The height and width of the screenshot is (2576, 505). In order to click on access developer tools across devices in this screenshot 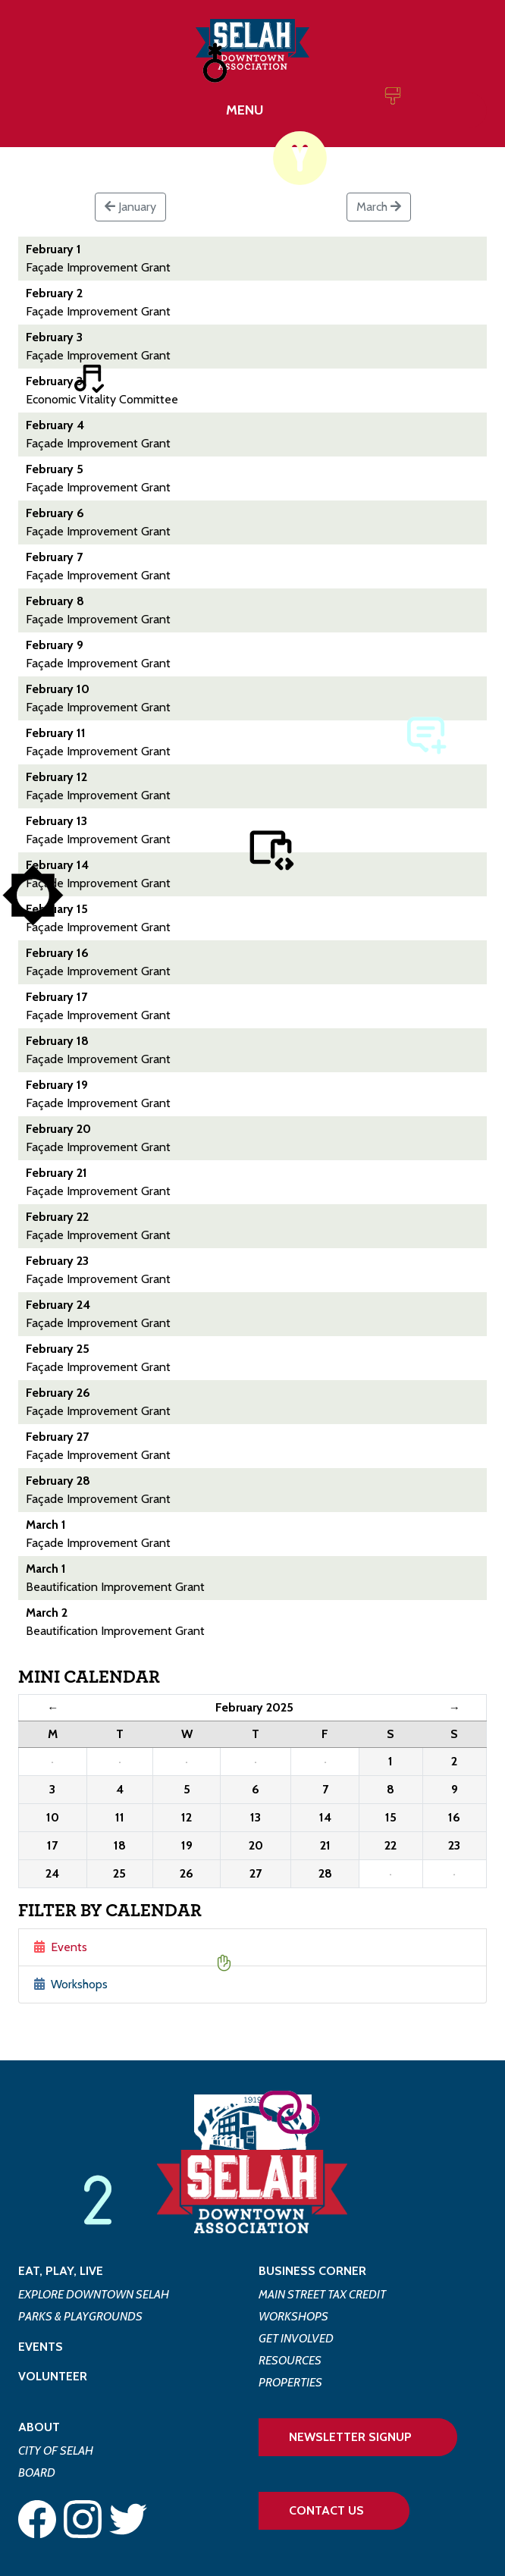, I will do `click(271, 849)`.